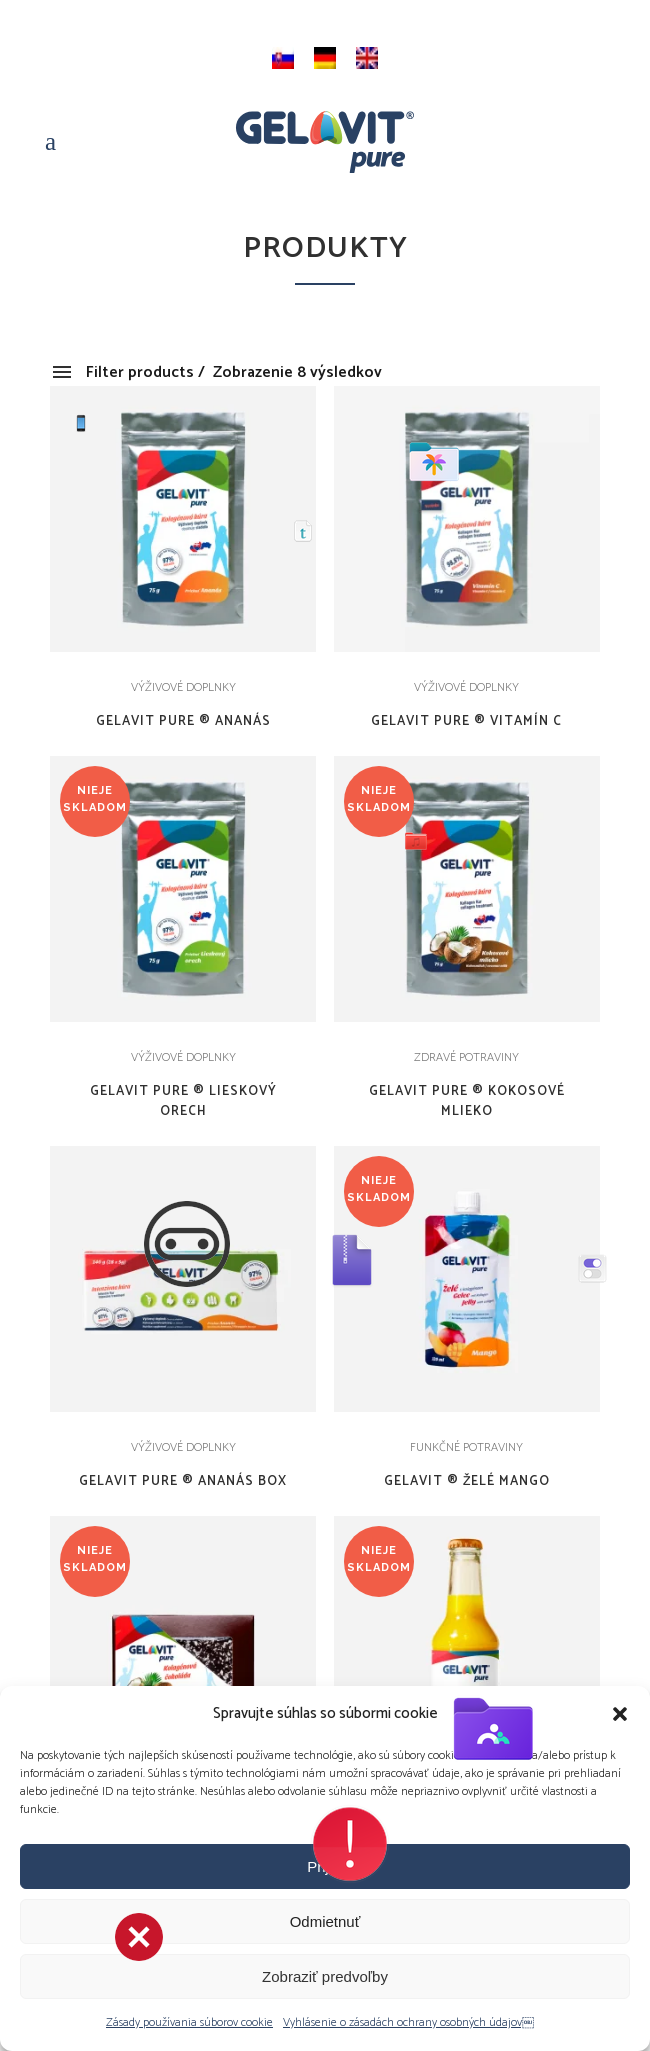 Image resolution: width=650 pixels, height=2051 pixels. What do you see at coordinates (81, 423) in the screenshot?
I see `indicates a connected iPhone device` at bounding box center [81, 423].